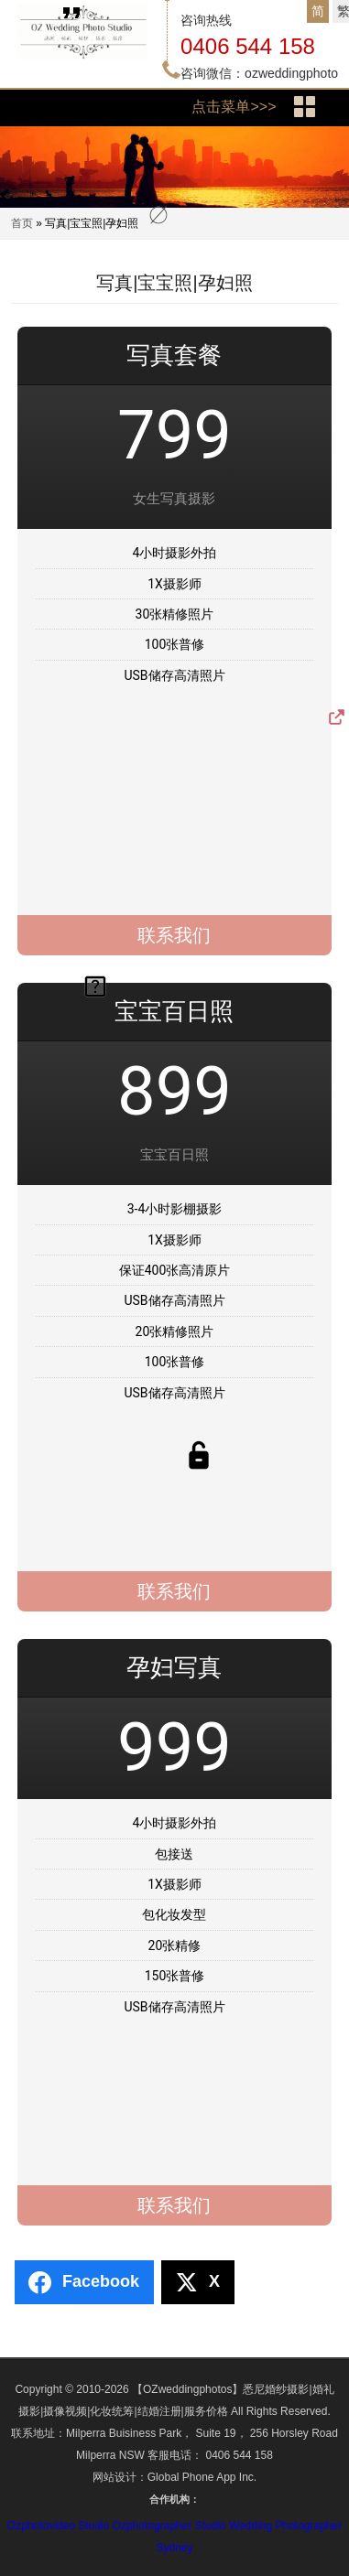 This screenshot has width=349, height=2576. What do you see at coordinates (199, 1456) in the screenshot?
I see `unlock a secured item or account` at bounding box center [199, 1456].